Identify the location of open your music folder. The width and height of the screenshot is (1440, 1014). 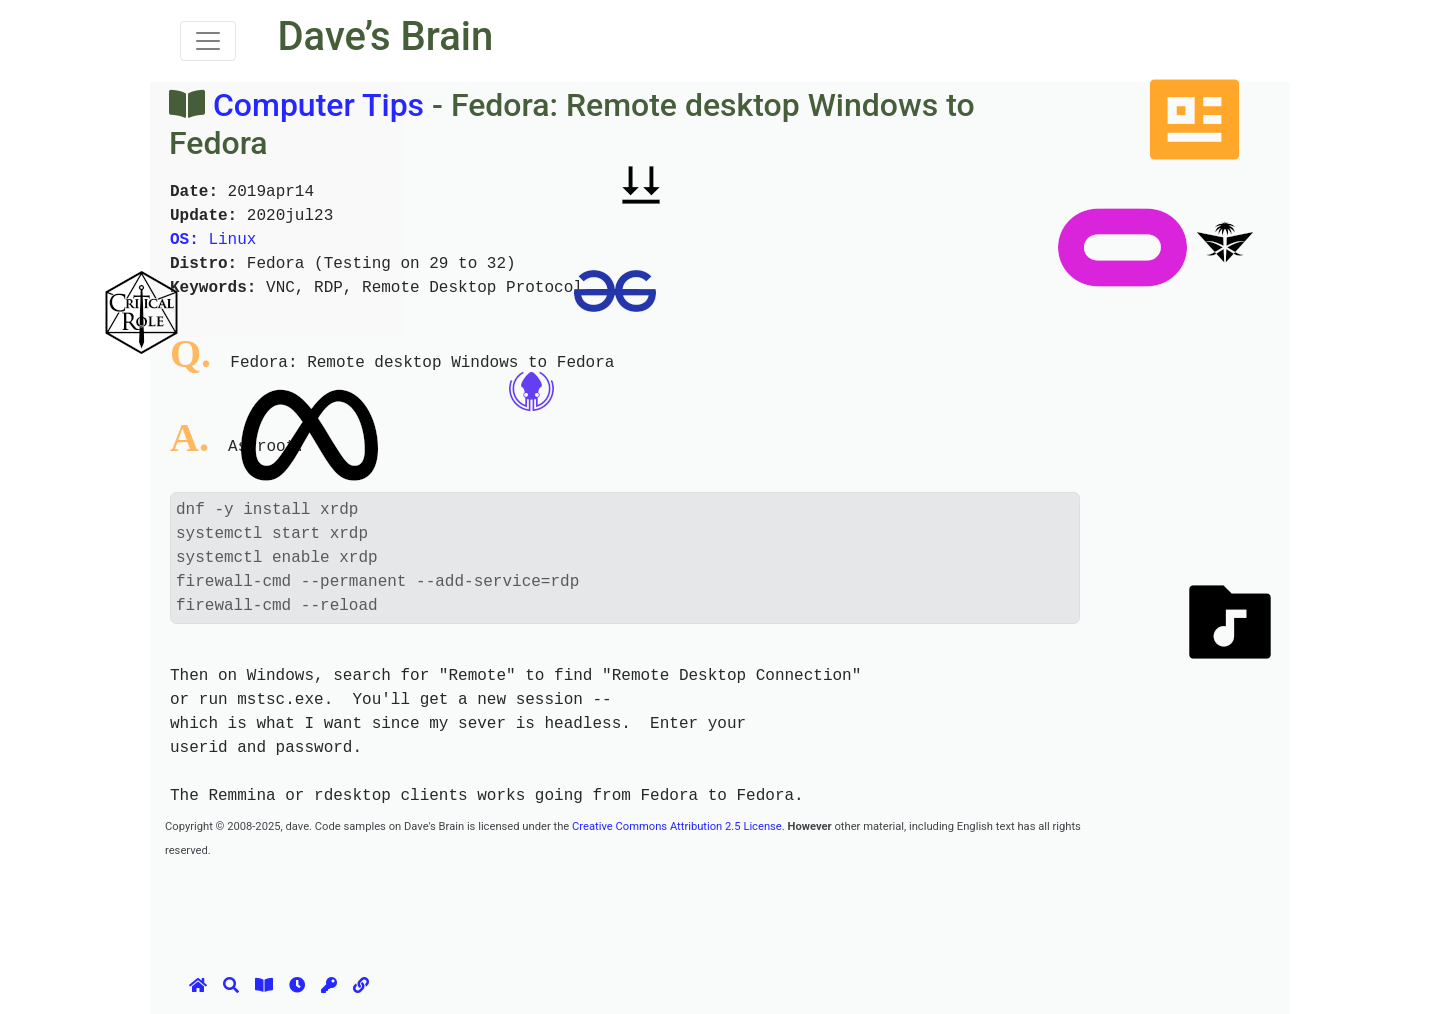
(1230, 622).